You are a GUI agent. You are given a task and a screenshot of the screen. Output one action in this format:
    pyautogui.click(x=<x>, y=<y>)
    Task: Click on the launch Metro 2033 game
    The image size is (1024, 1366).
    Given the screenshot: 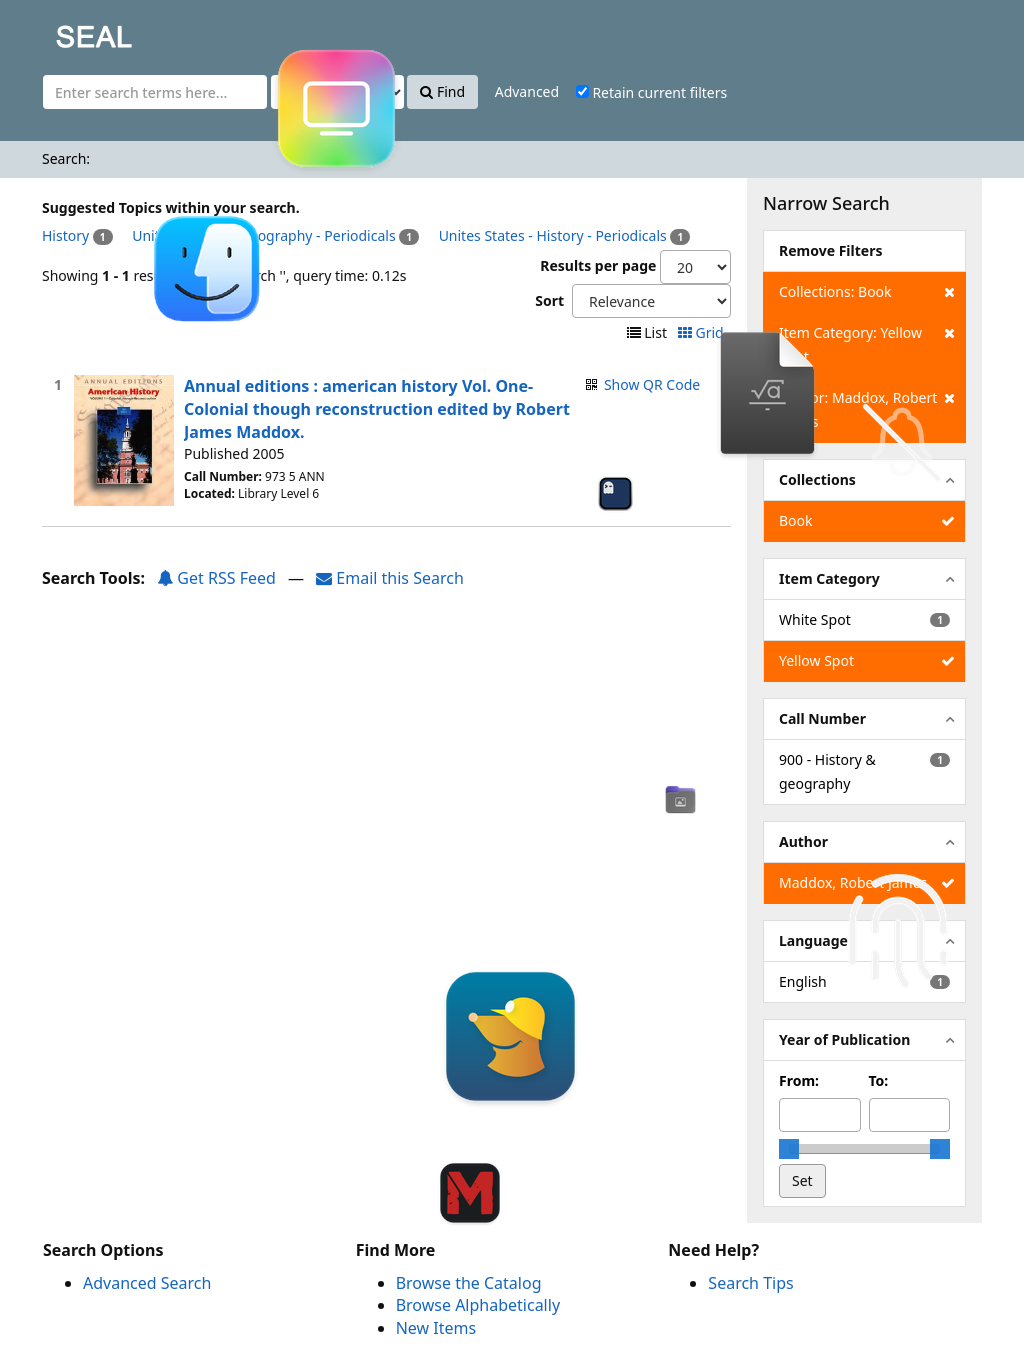 What is the action you would take?
    pyautogui.click(x=470, y=1193)
    